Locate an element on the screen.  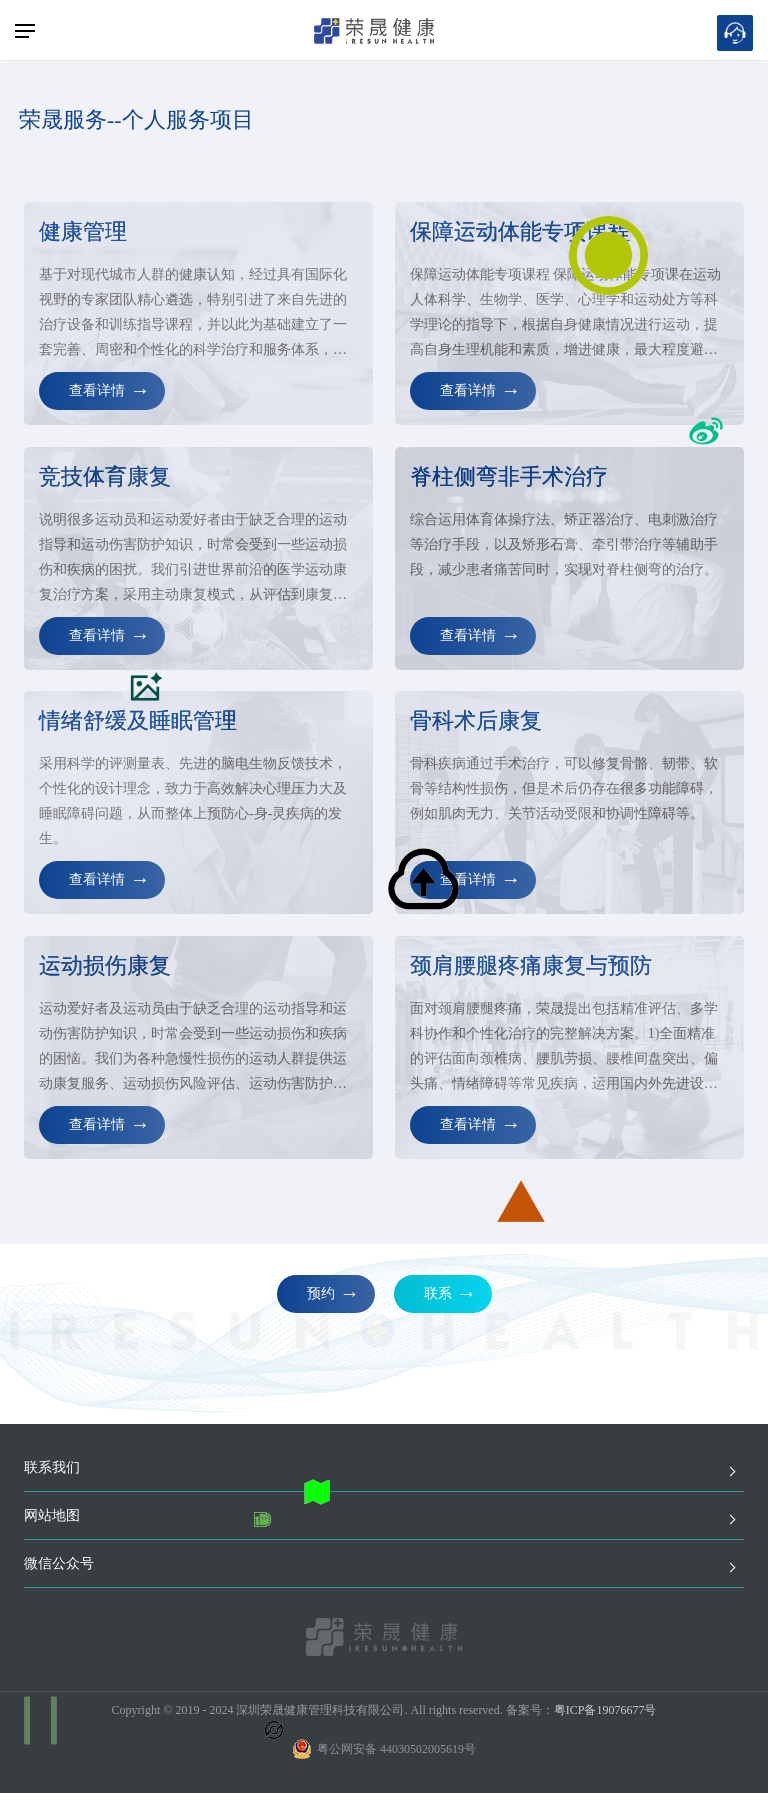
open weibo app is located at coordinates (706, 432).